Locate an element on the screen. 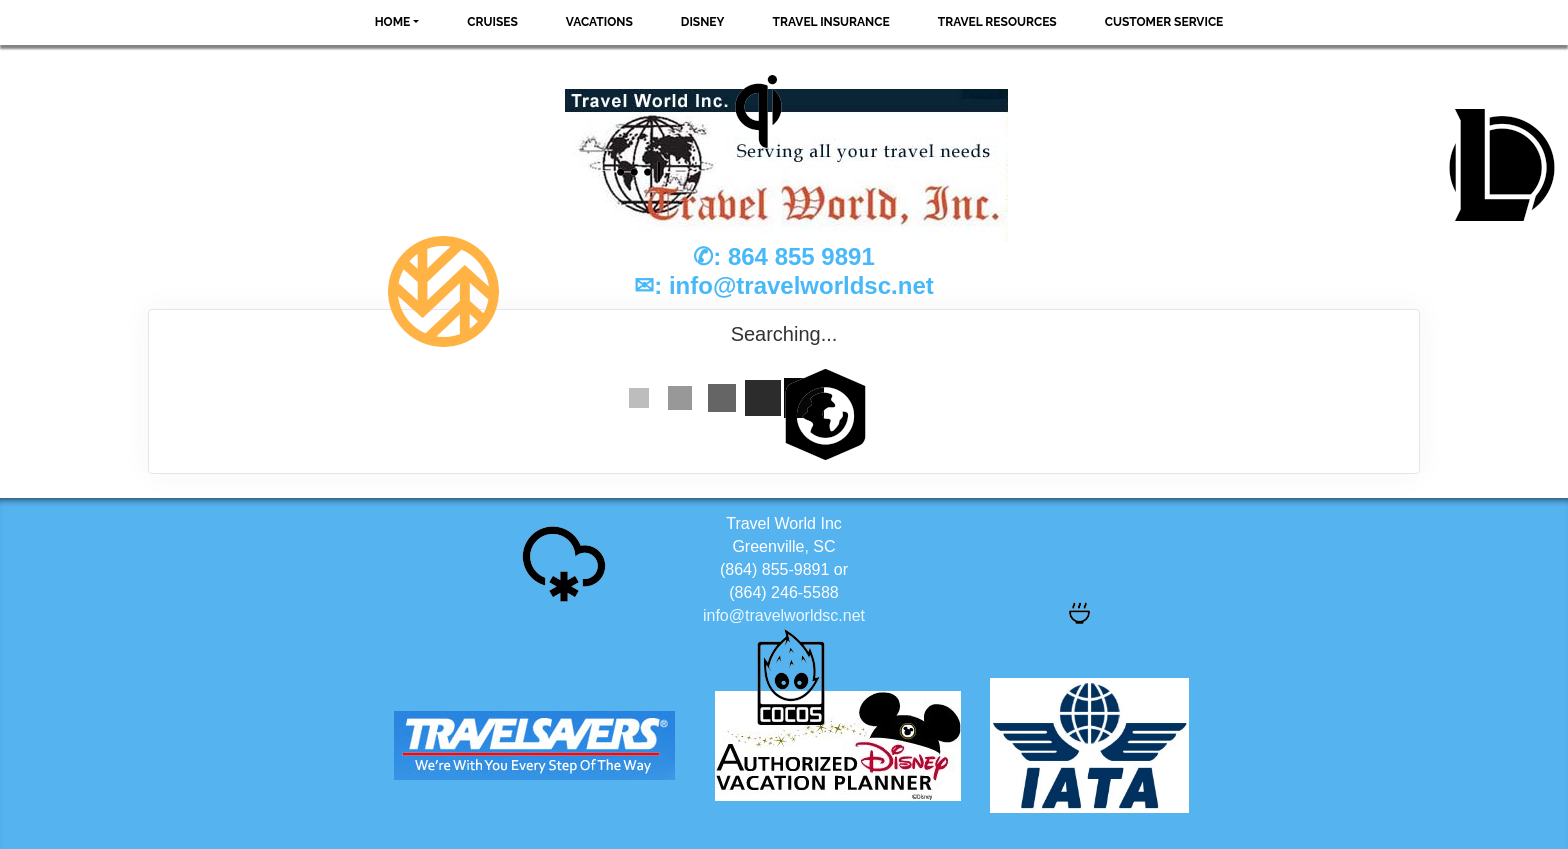 Image resolution: width=1568 pixels, height=849 pixels. open ArcGIS mapping application is located at coordinates (825, 414).